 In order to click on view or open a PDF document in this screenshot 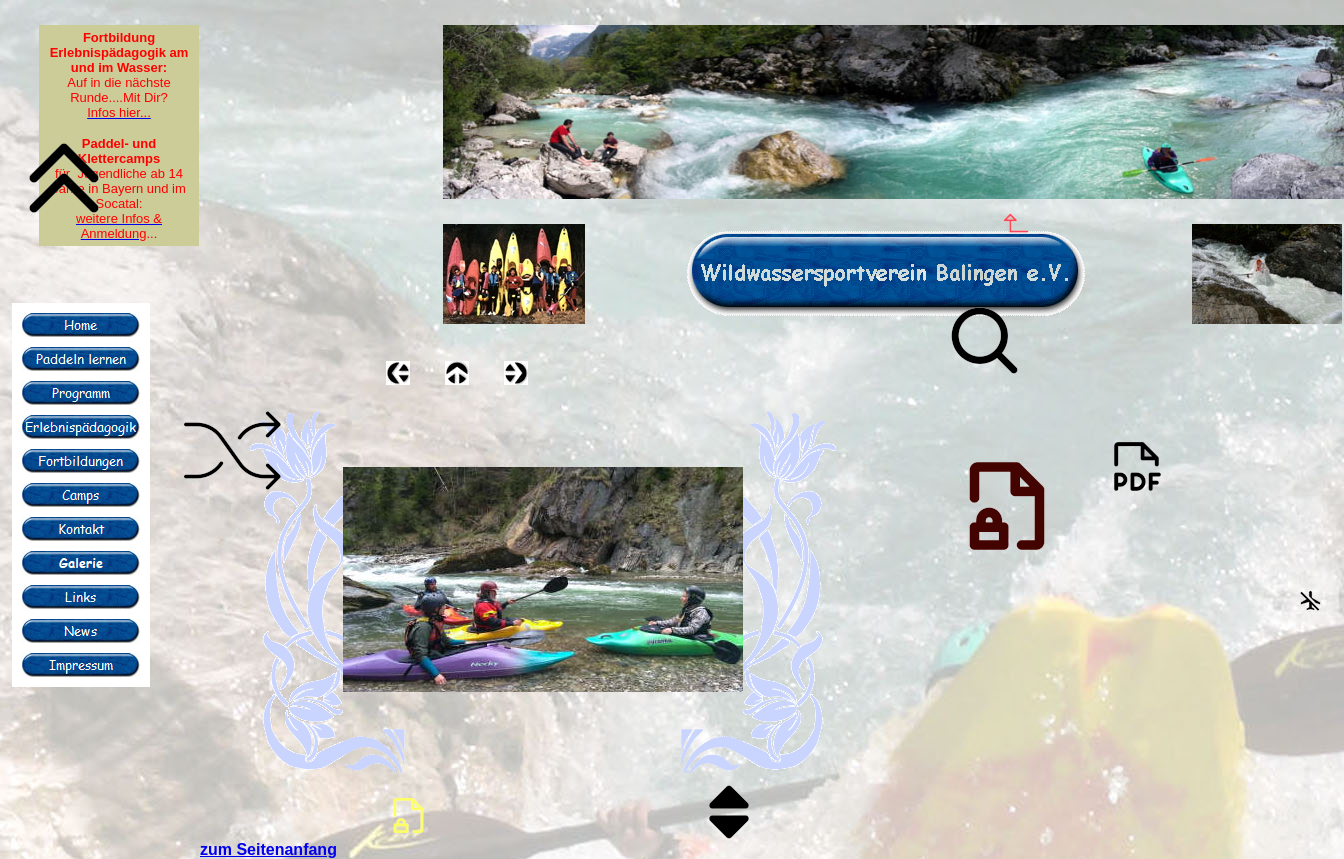, I will do `click(1136, 468)`.